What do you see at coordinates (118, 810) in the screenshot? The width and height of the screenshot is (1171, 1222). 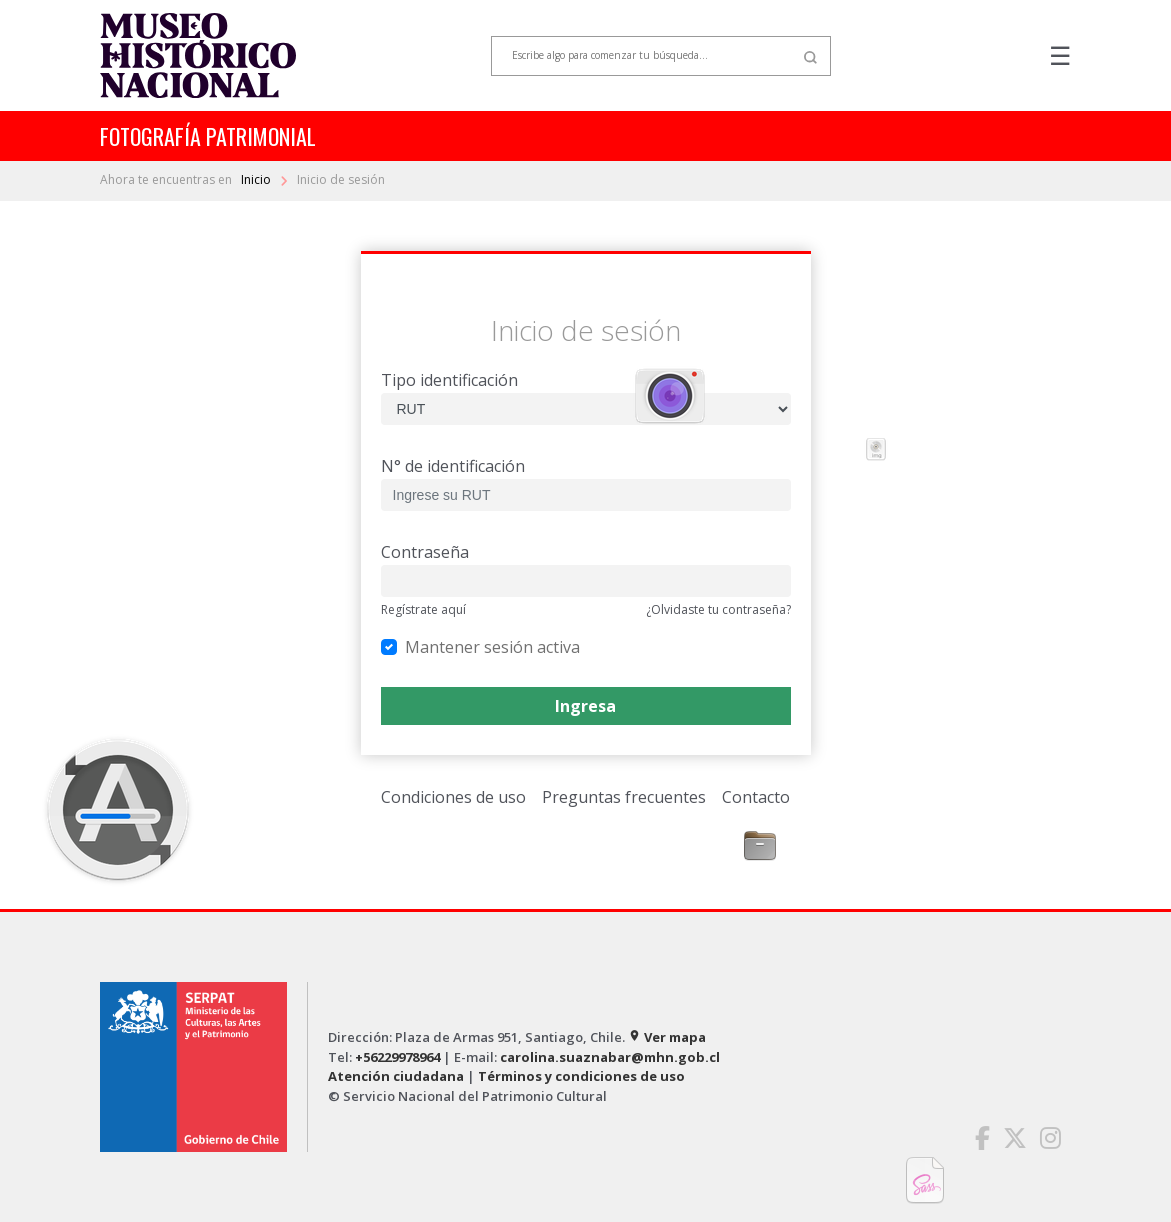 I see `check for and install system software updates` at bounding box center [118, 810].